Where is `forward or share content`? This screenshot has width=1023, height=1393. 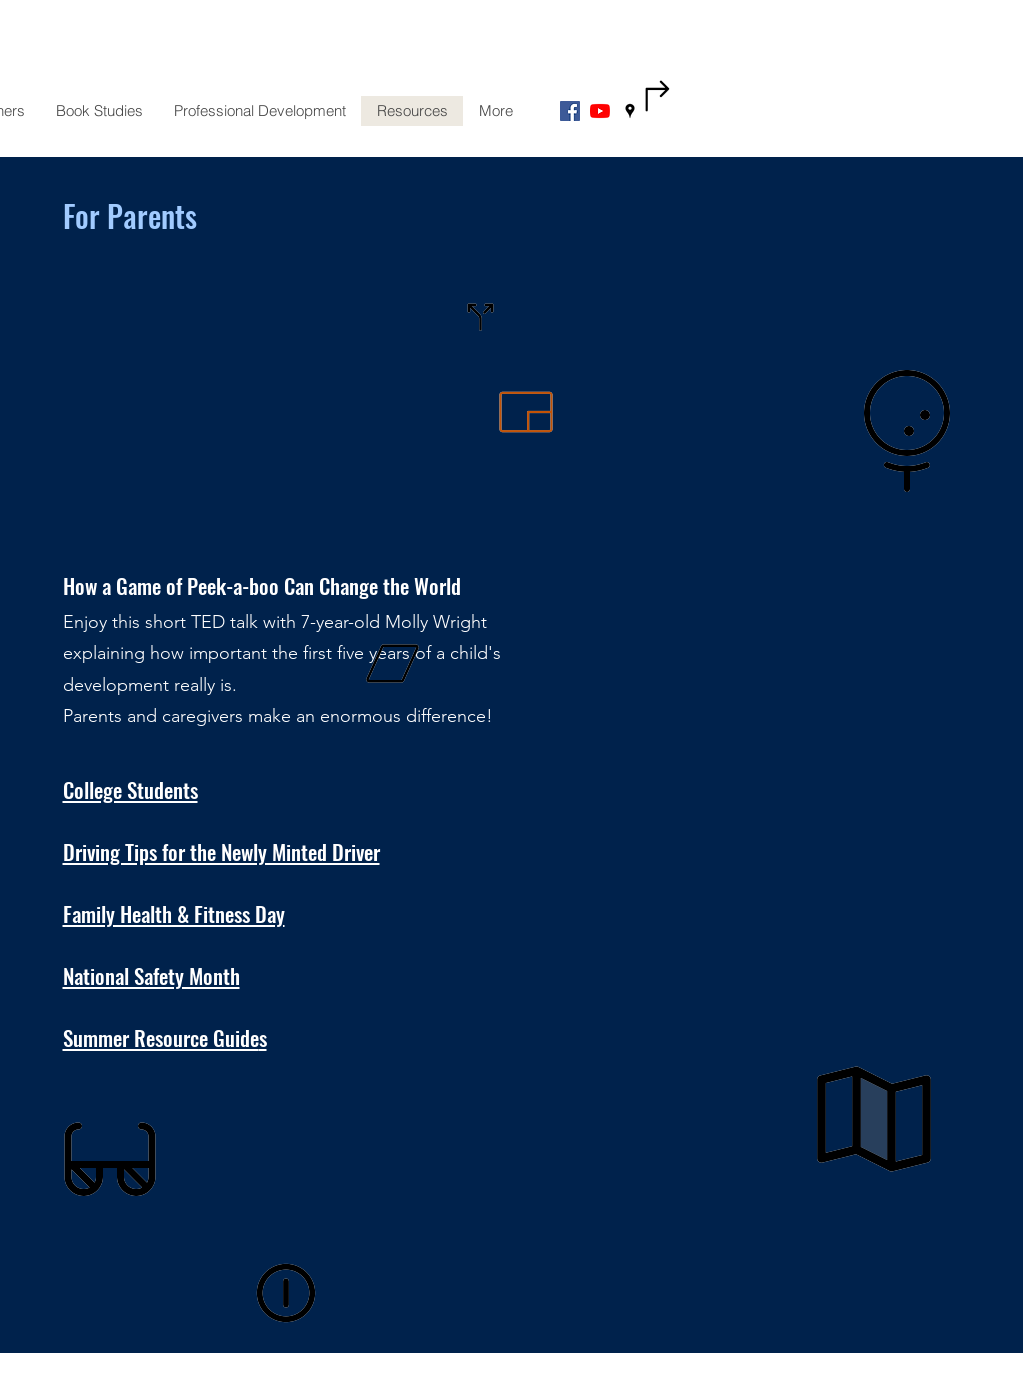
forward or share content is located at coordinates (655, 96).